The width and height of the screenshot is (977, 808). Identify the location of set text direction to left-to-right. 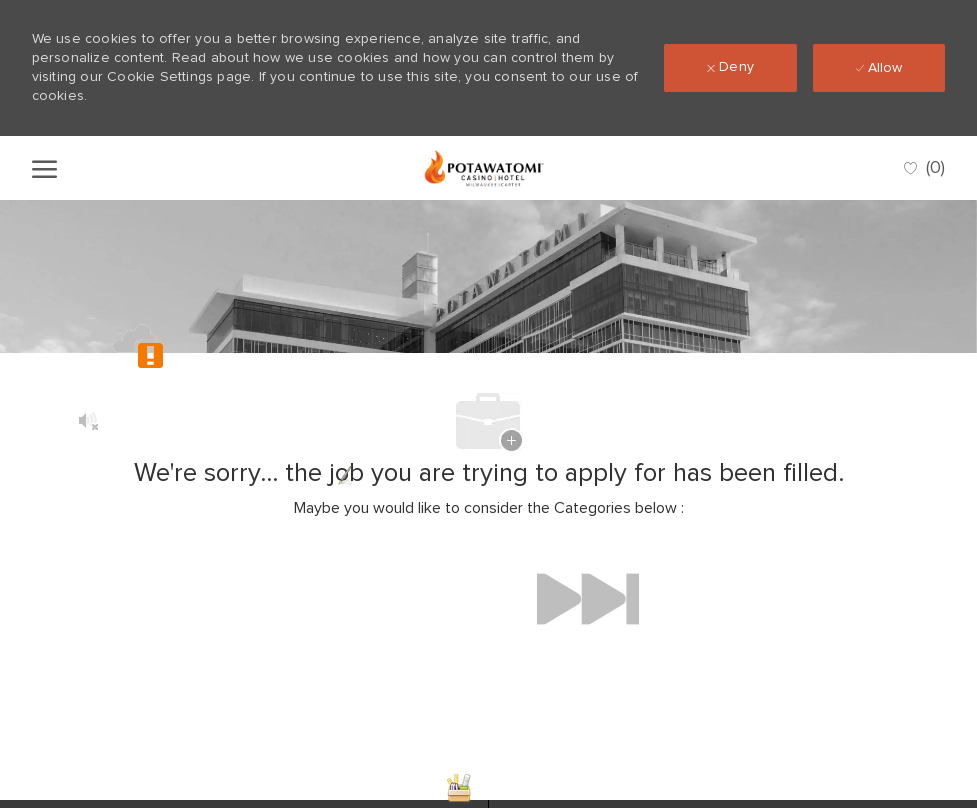
(344, 475).